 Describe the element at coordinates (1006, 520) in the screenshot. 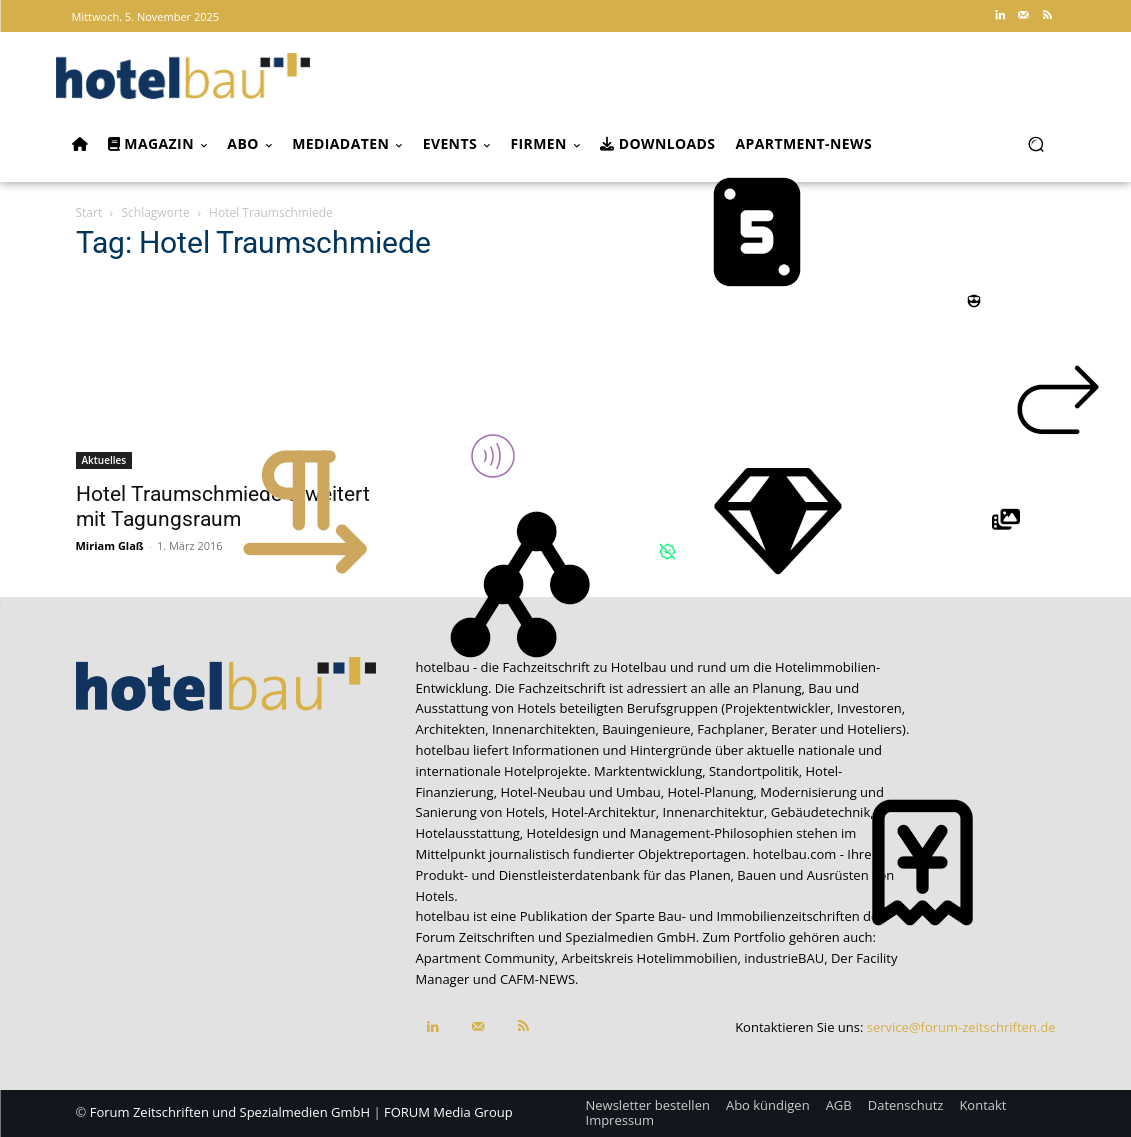

I see `access photo and video gallery` at that location.